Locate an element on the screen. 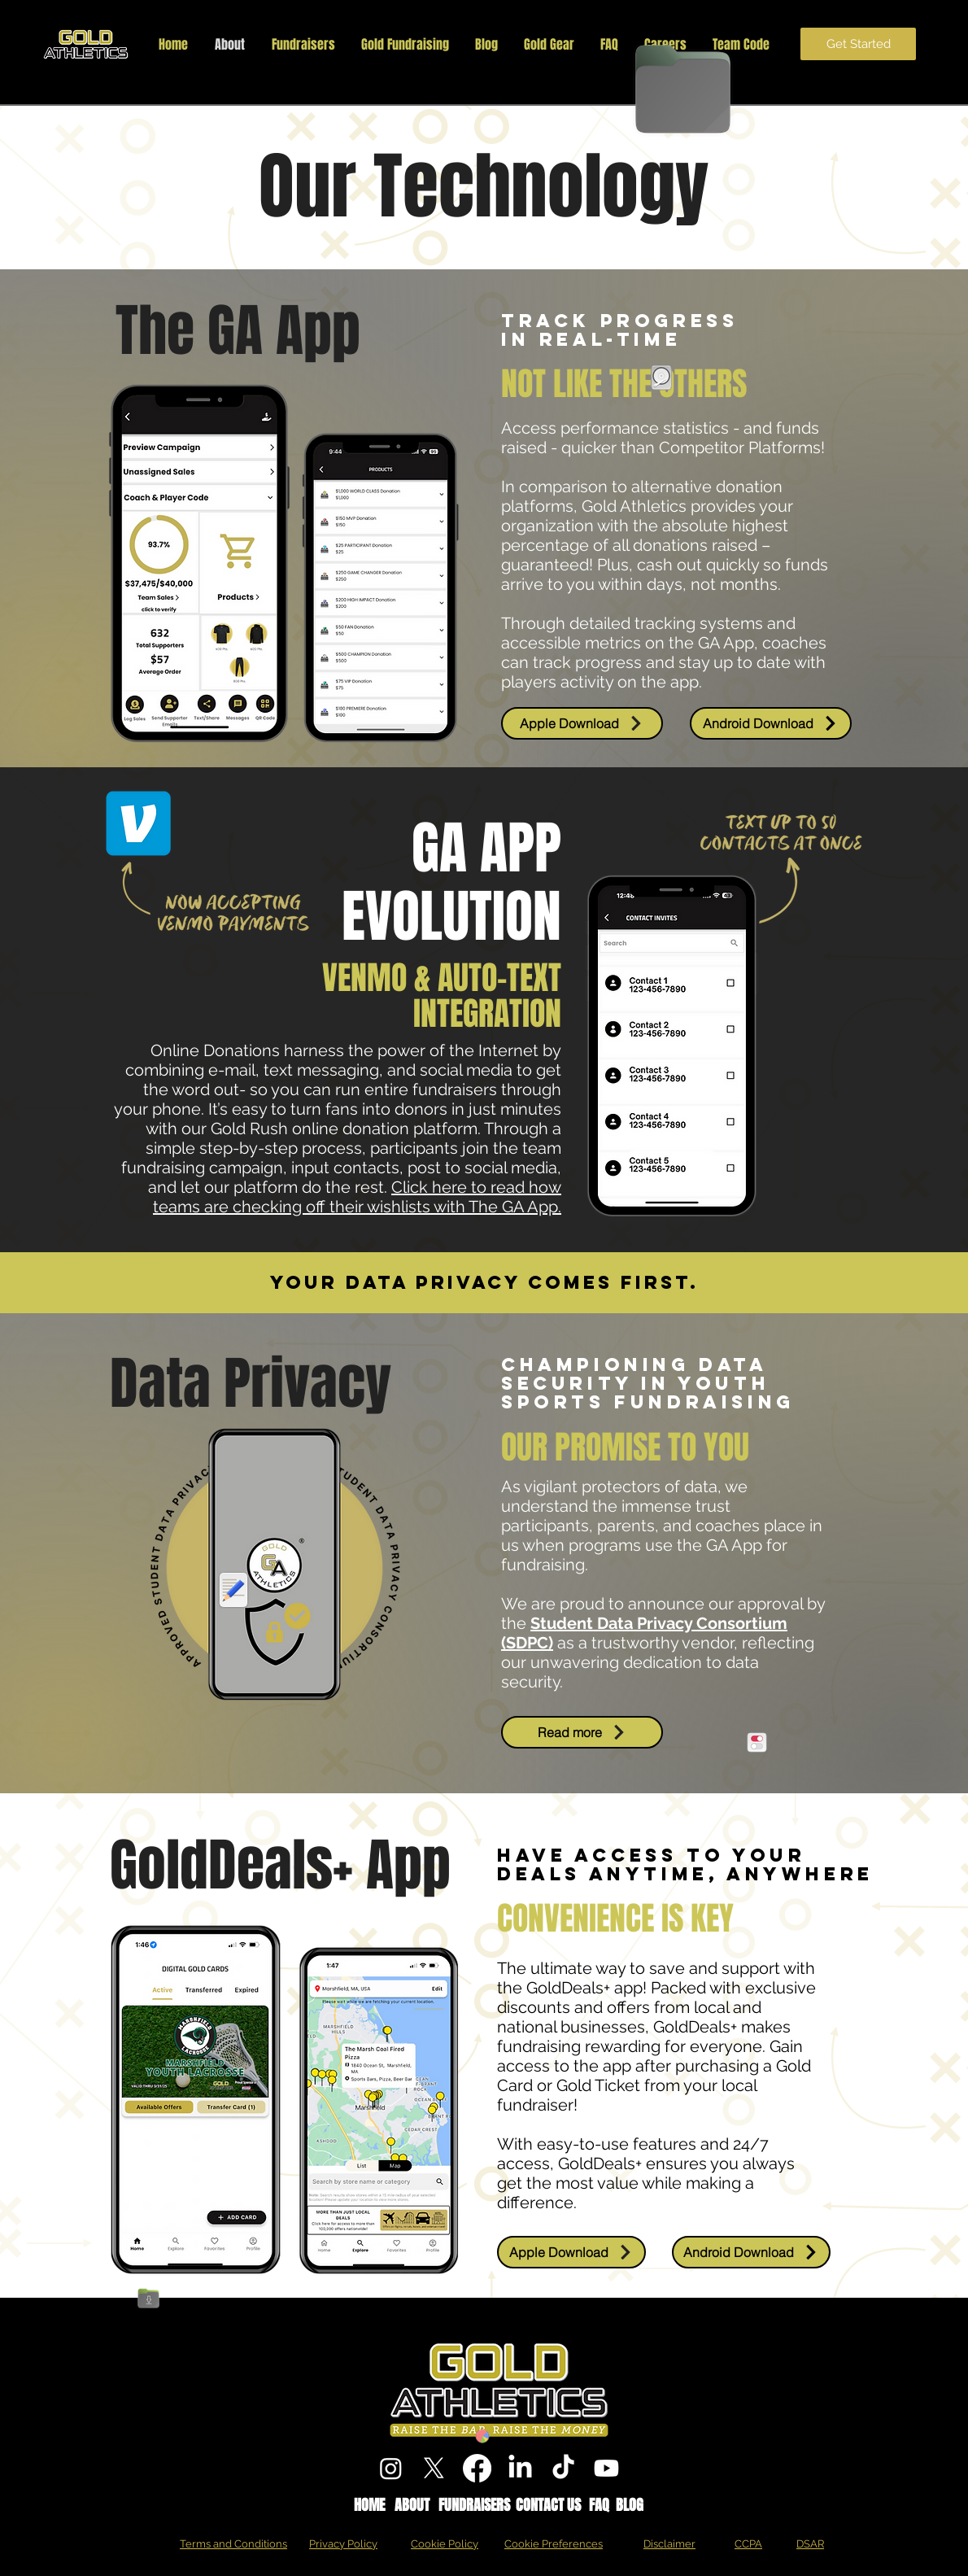 Image resolution: width=968 pixels, height=2576 pixels. open disk usage analyzer app is located at coordinates (482, 2436).